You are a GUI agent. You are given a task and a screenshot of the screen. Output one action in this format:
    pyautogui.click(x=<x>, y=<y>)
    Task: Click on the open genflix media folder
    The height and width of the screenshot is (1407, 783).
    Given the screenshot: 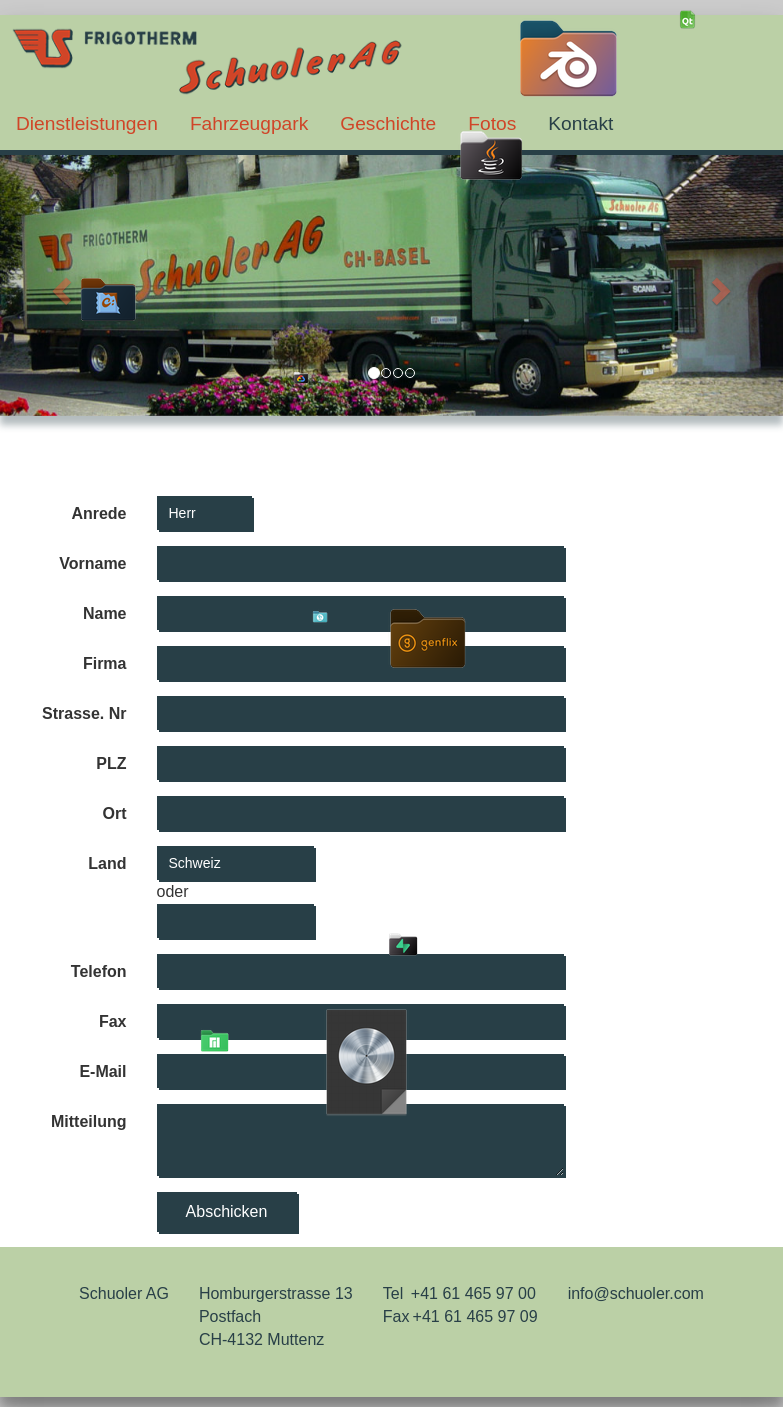 What is the action you would take?
    pyautogui.click(x=427, y=640)
    